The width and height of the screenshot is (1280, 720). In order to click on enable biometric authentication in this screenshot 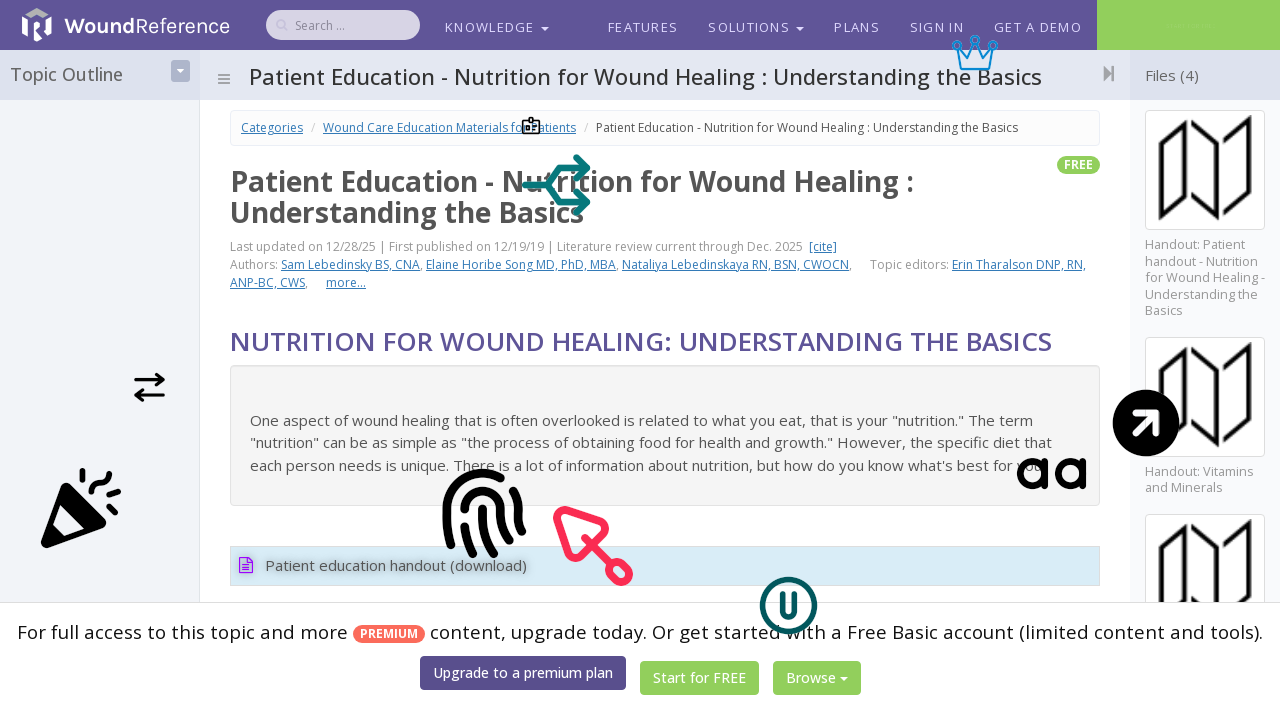, I will do `click(482, 513)`.